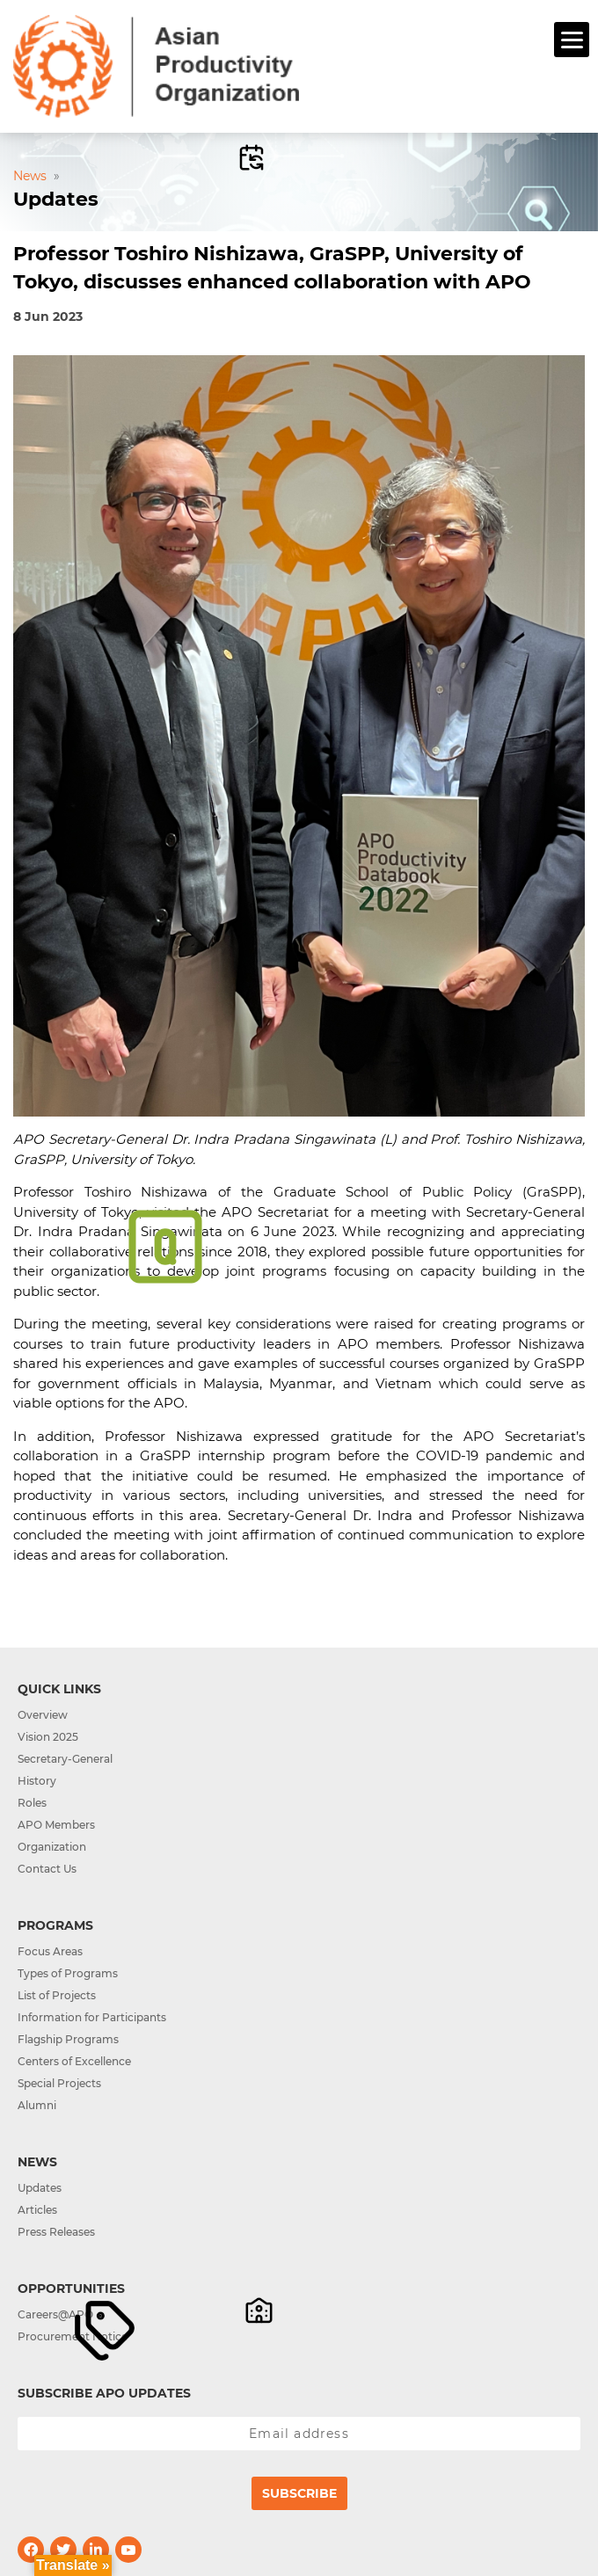 The image size is (598, 2576). What do you see at coordinates (165, 1247) in the screenshot?
I see `represents the letter Q in a keyboard or text input` at bounding box center [165, 1247].